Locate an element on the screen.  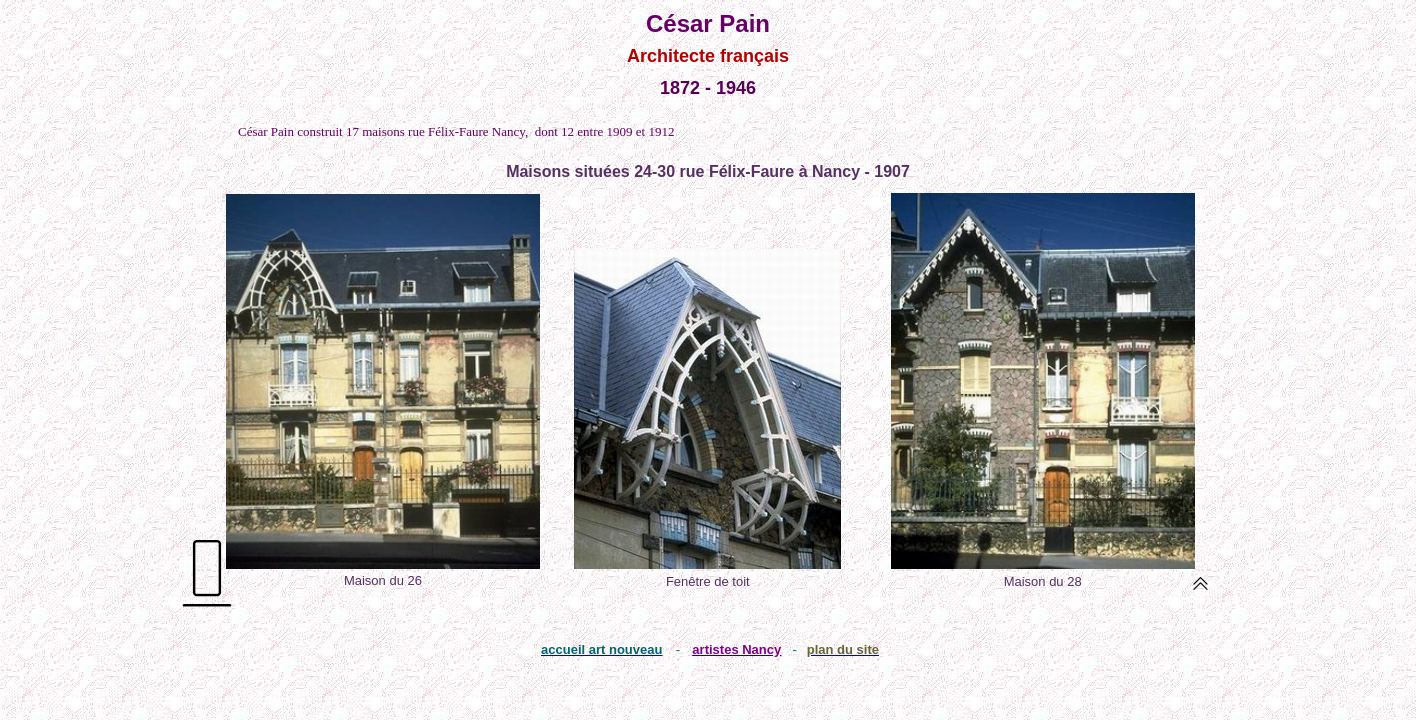
align object to bottom edge is located at coordinates (207, 572).